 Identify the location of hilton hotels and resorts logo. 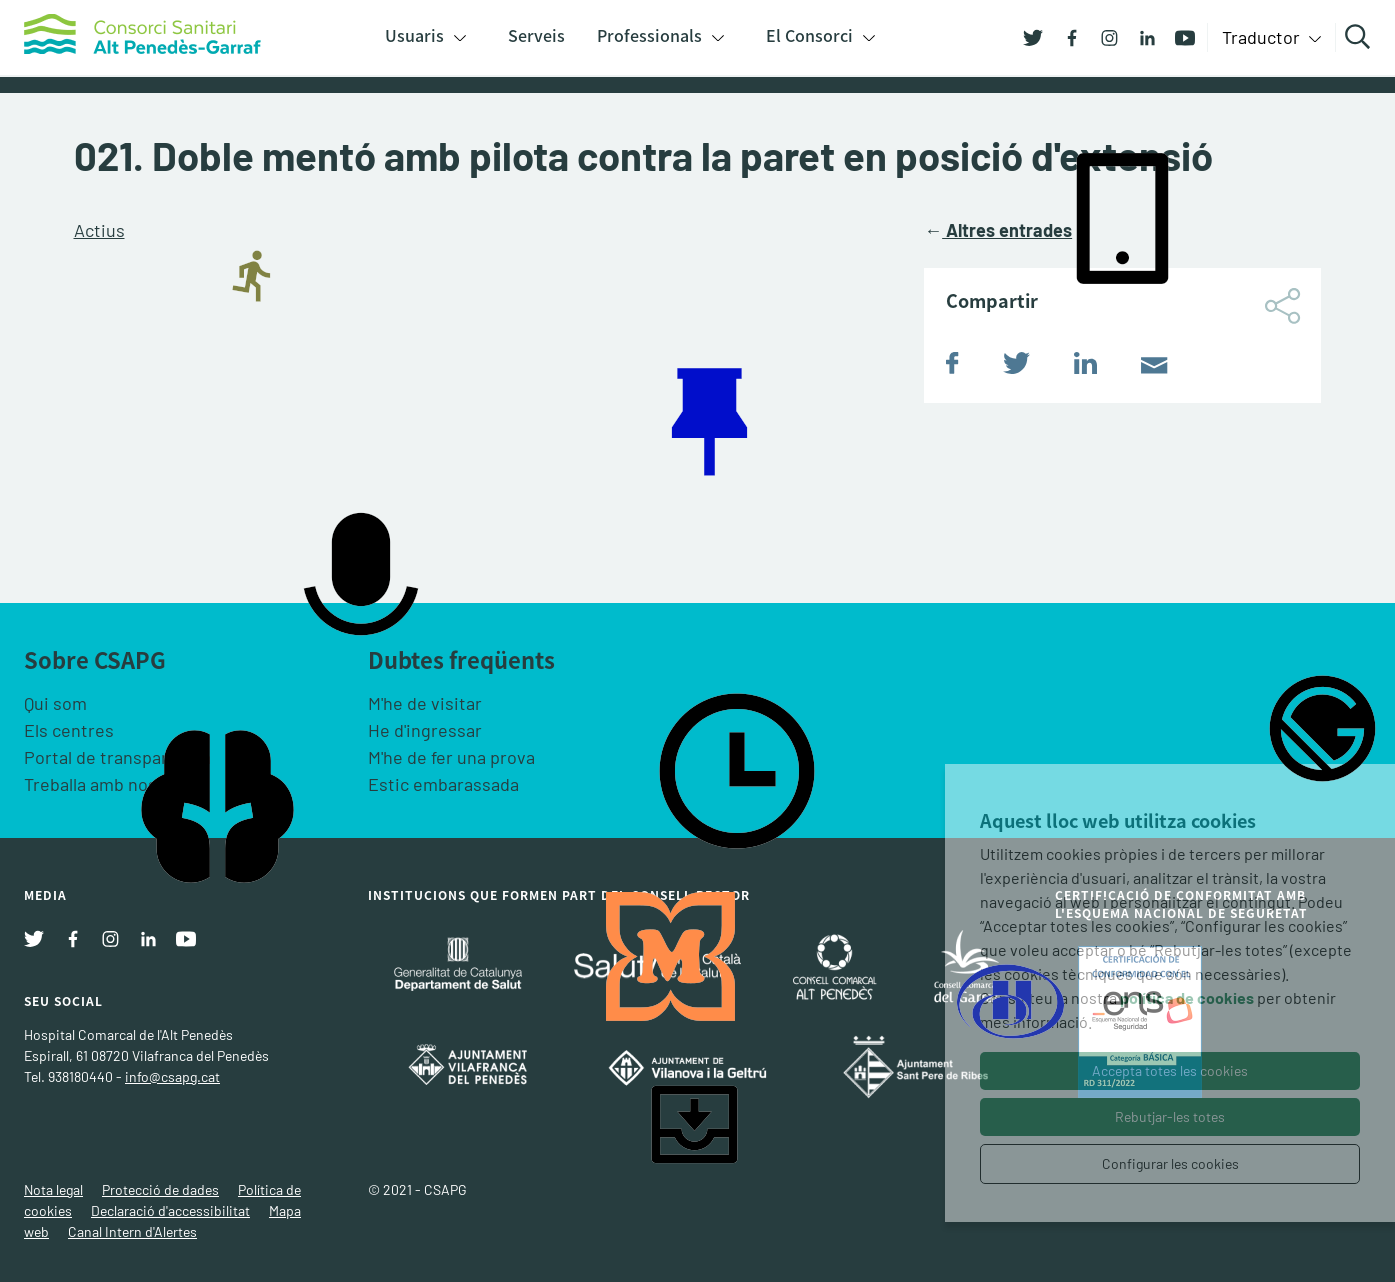
(1010, 1001).